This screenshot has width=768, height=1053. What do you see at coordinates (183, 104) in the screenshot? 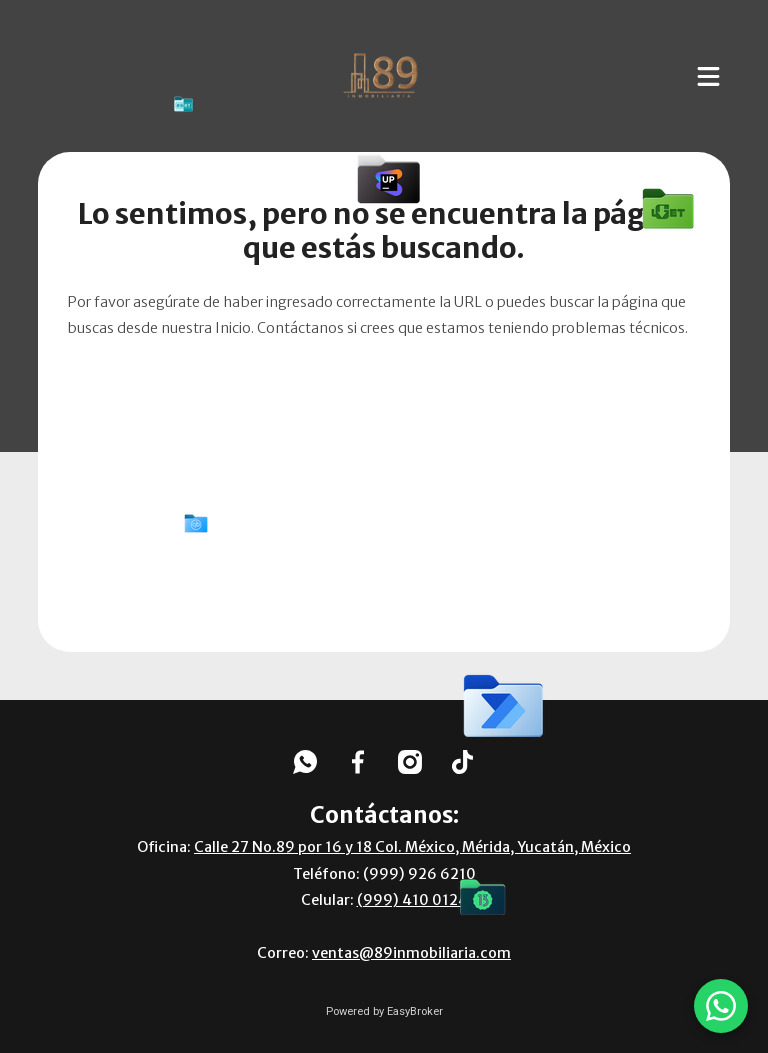
I see `open eset antivirus files folder` at bounding box center [183, 104].